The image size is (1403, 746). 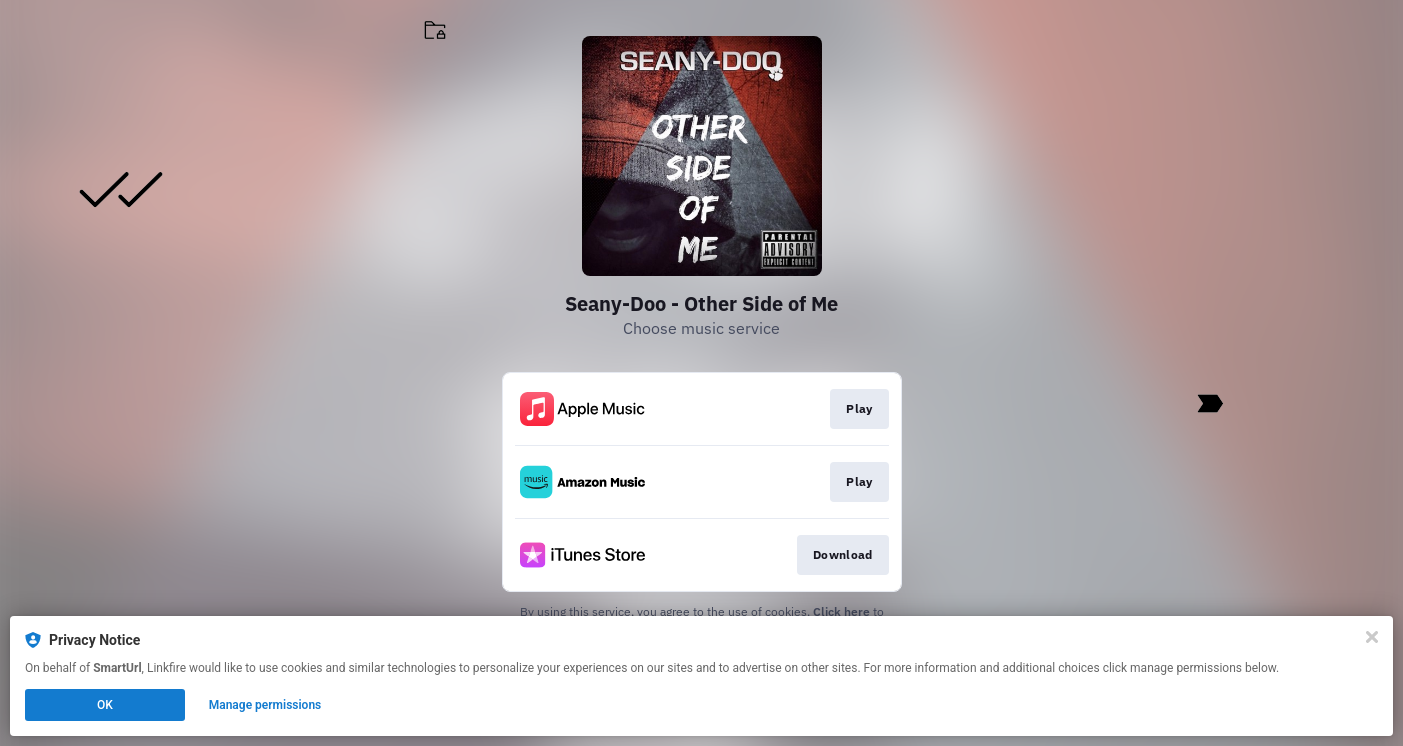 What do you see at coordinates (435, 30) in the screenshot?
I see `access a password-protected folder` at bounding box center [435, 30].